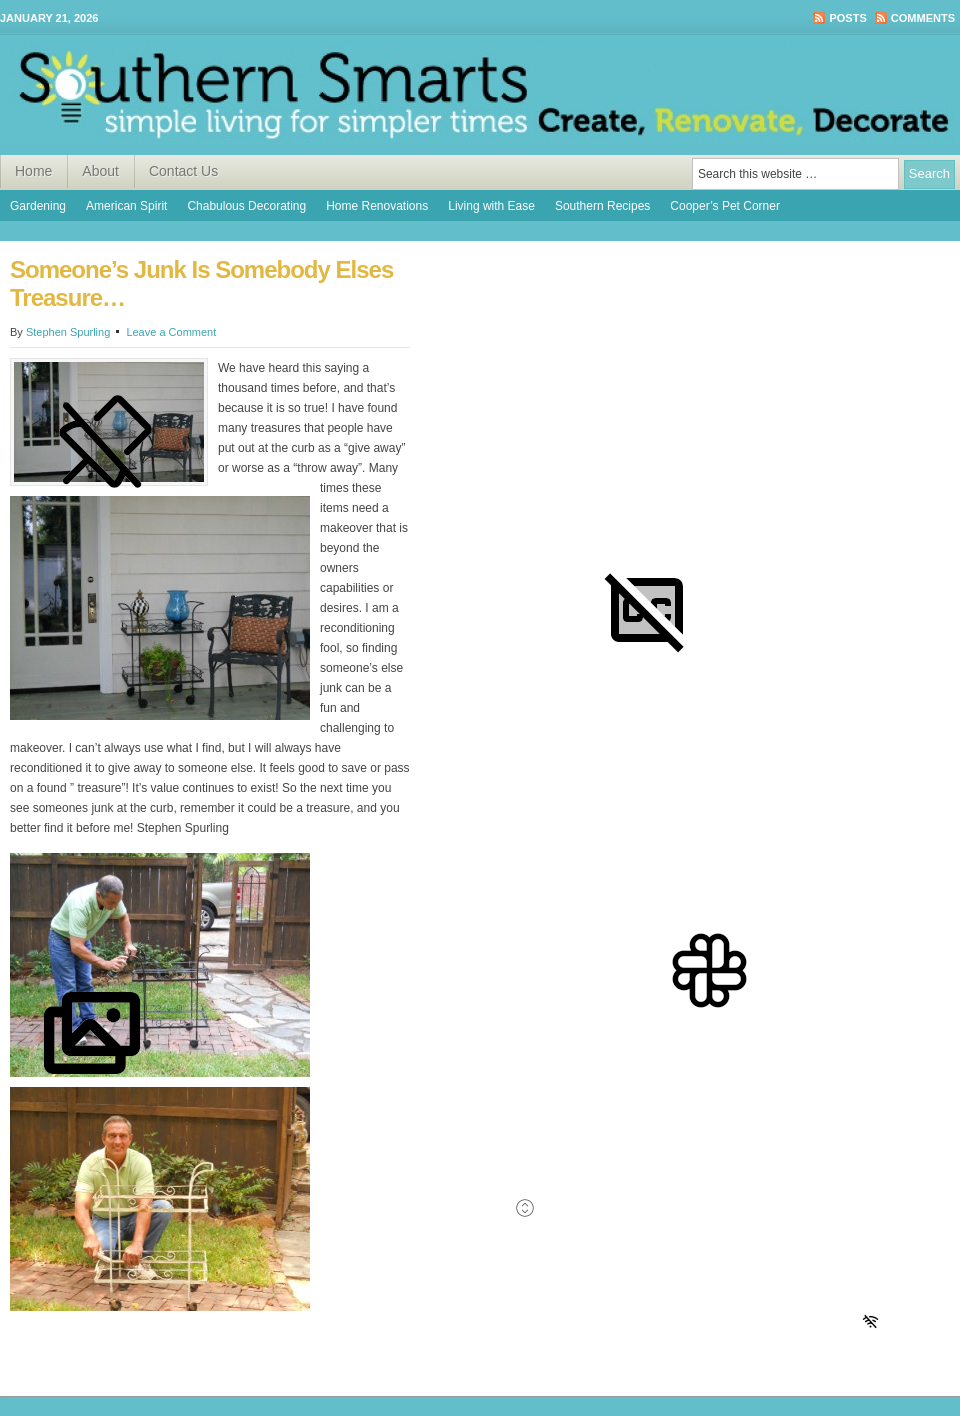 This screenshot has width=960, height=1416. What do you see at coordinates (870, 1321) in the screenshot?
I see `indicates no wifi connection available` at bounding box center [870, 1321].